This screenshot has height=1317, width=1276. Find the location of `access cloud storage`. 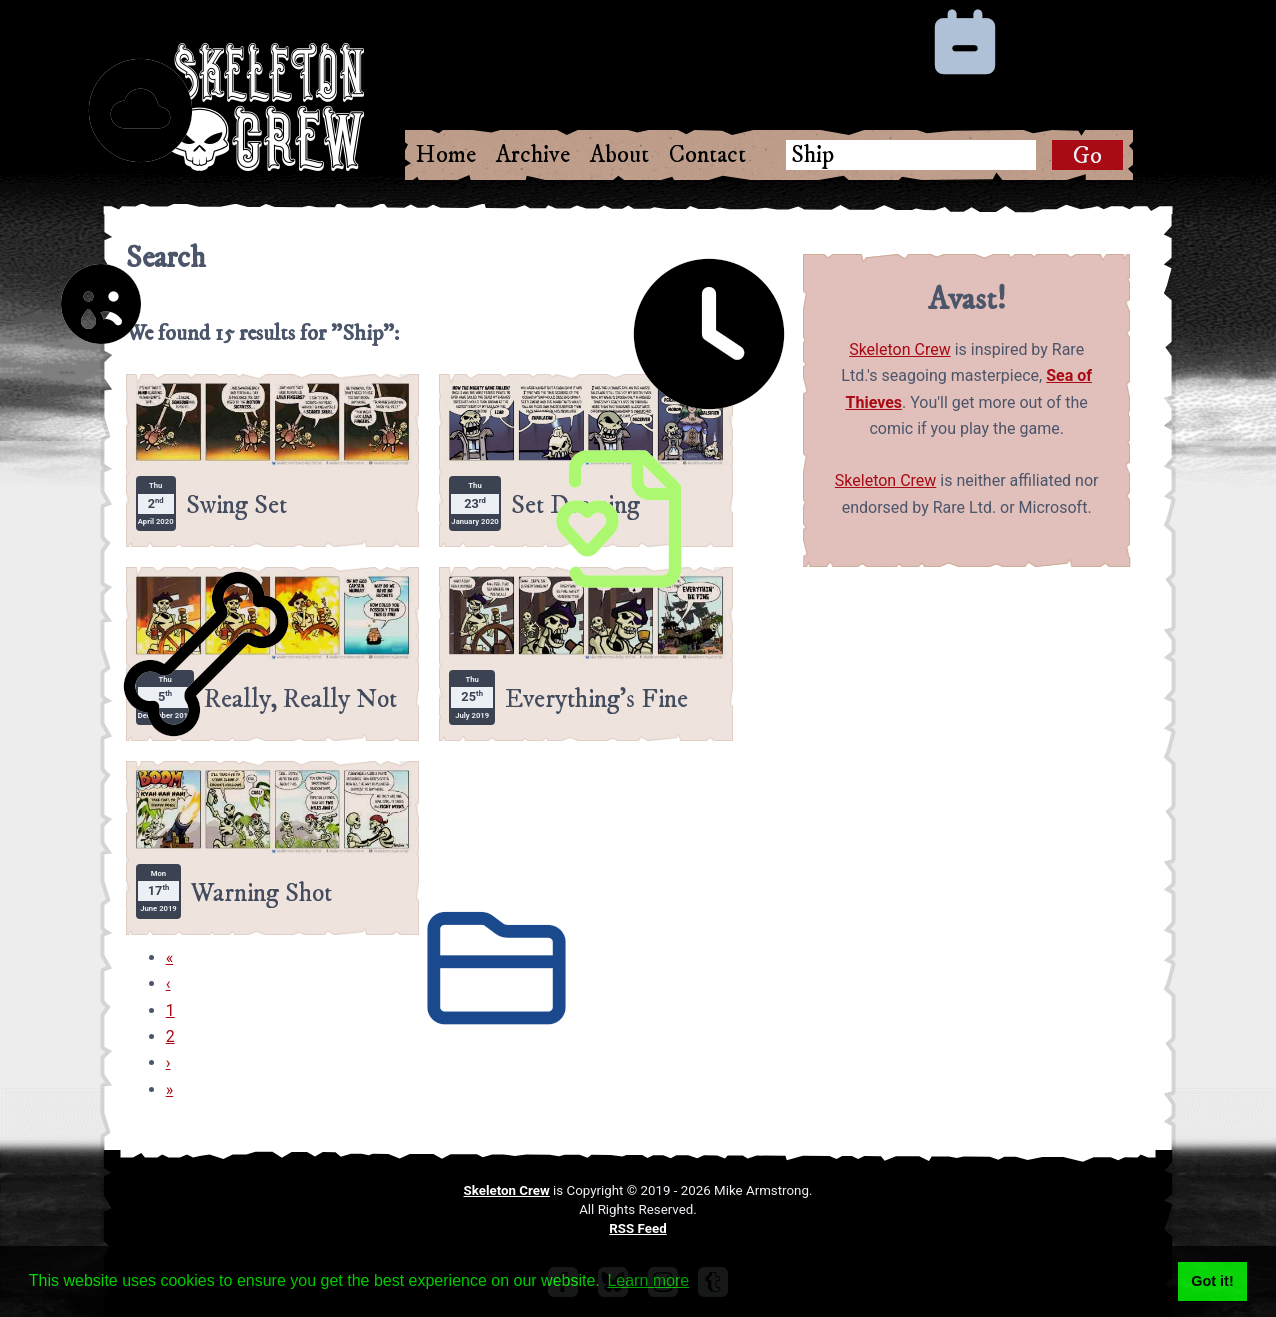

access cloud storage is located at coordinates (140, 110).